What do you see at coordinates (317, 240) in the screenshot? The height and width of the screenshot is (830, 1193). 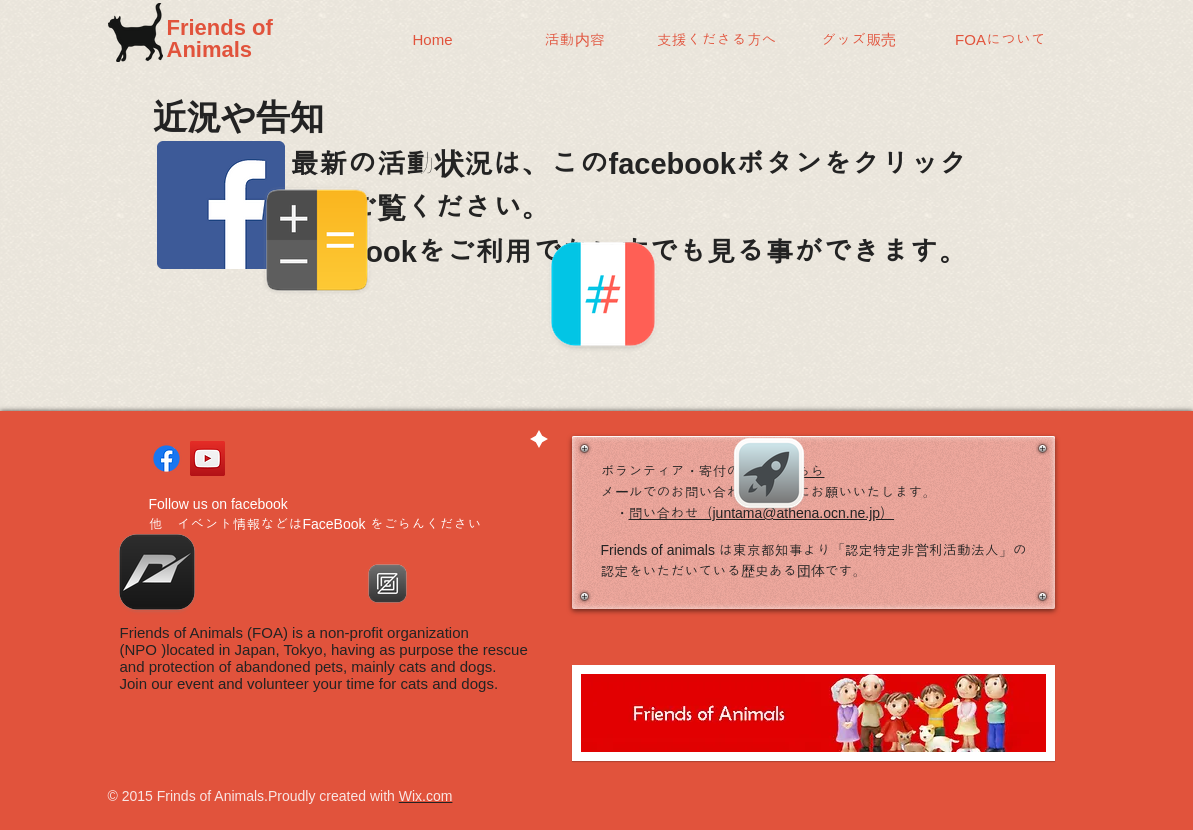 I see `open the calculator app` at bounding box center [317, 240].